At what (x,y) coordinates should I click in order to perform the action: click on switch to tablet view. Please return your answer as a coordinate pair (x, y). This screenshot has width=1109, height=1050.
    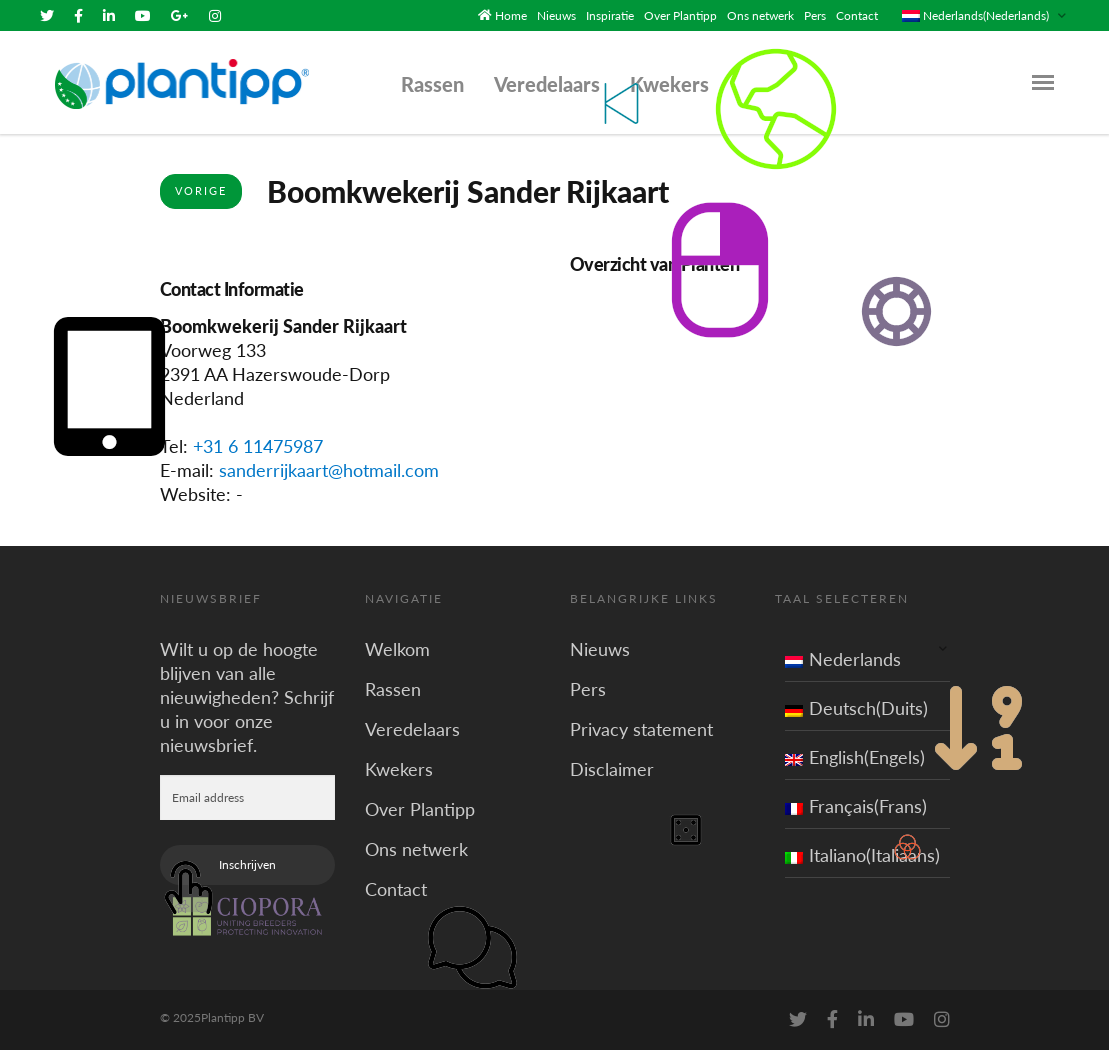
    Looking at the image, I should click on (109, 386).